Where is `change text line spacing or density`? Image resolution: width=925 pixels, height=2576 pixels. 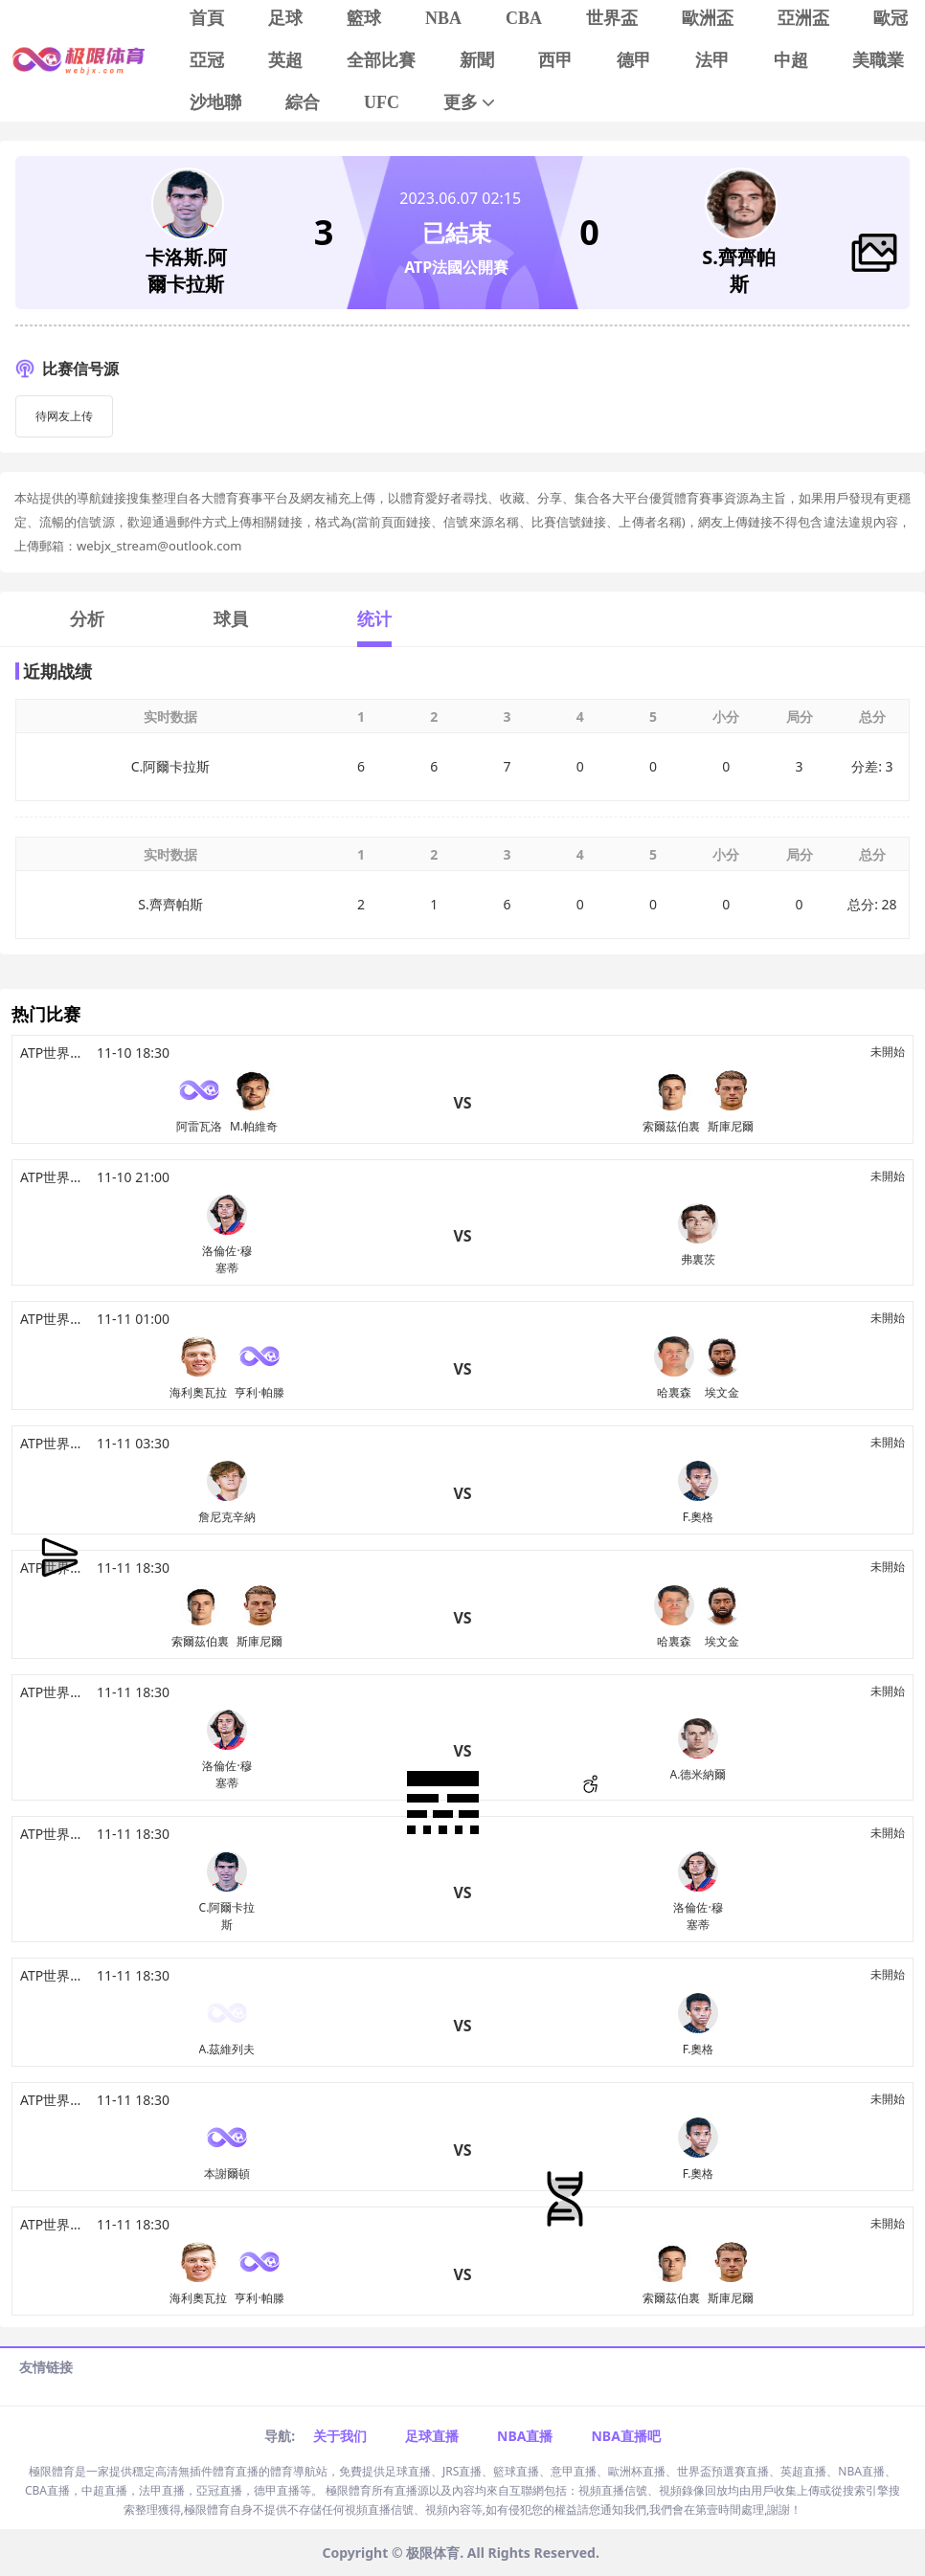 change text line spacing or density is located at coordinates (442, 1802).